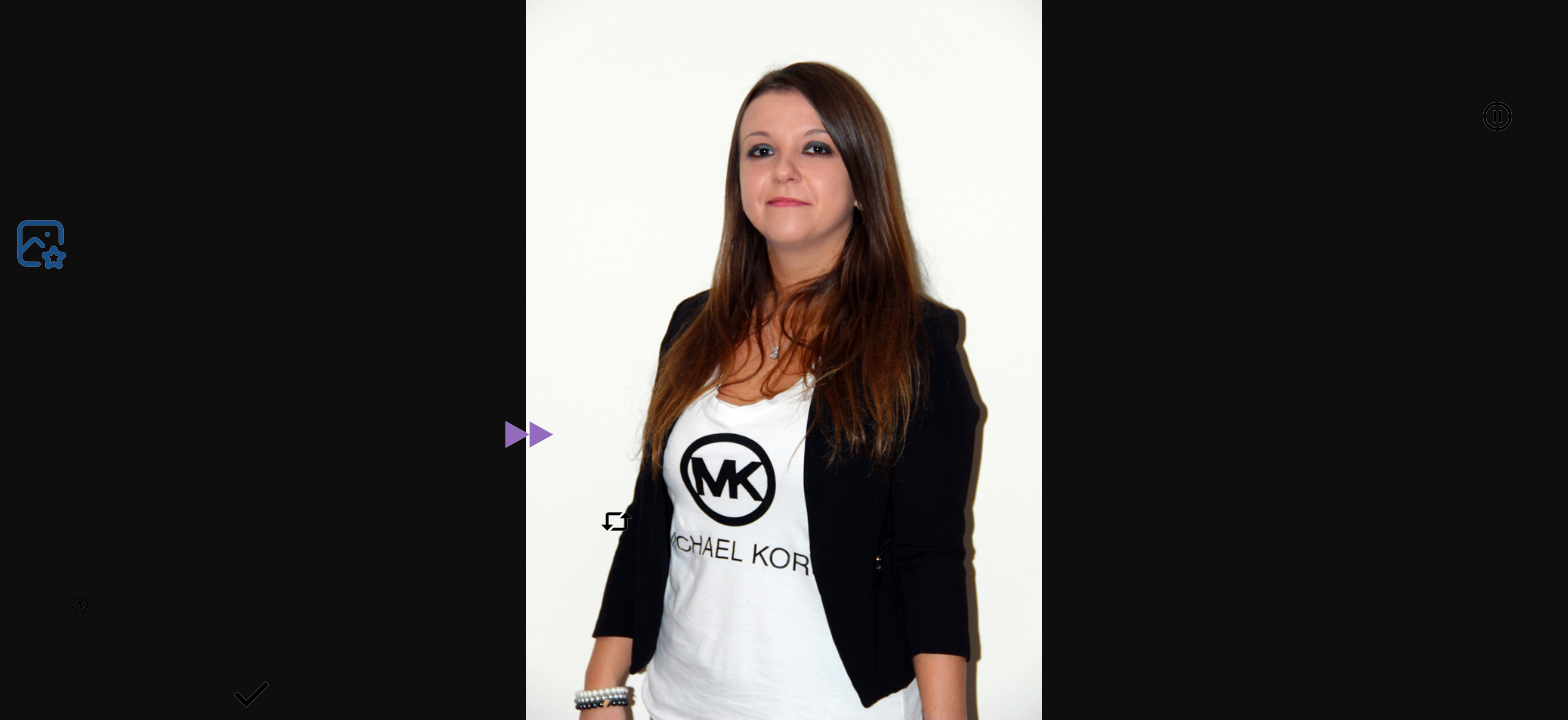 This screenshot has height=720, width=1568. Describe the element at coordinates (1497, 116) in the screenshot. I see `pause media playback` at that location.